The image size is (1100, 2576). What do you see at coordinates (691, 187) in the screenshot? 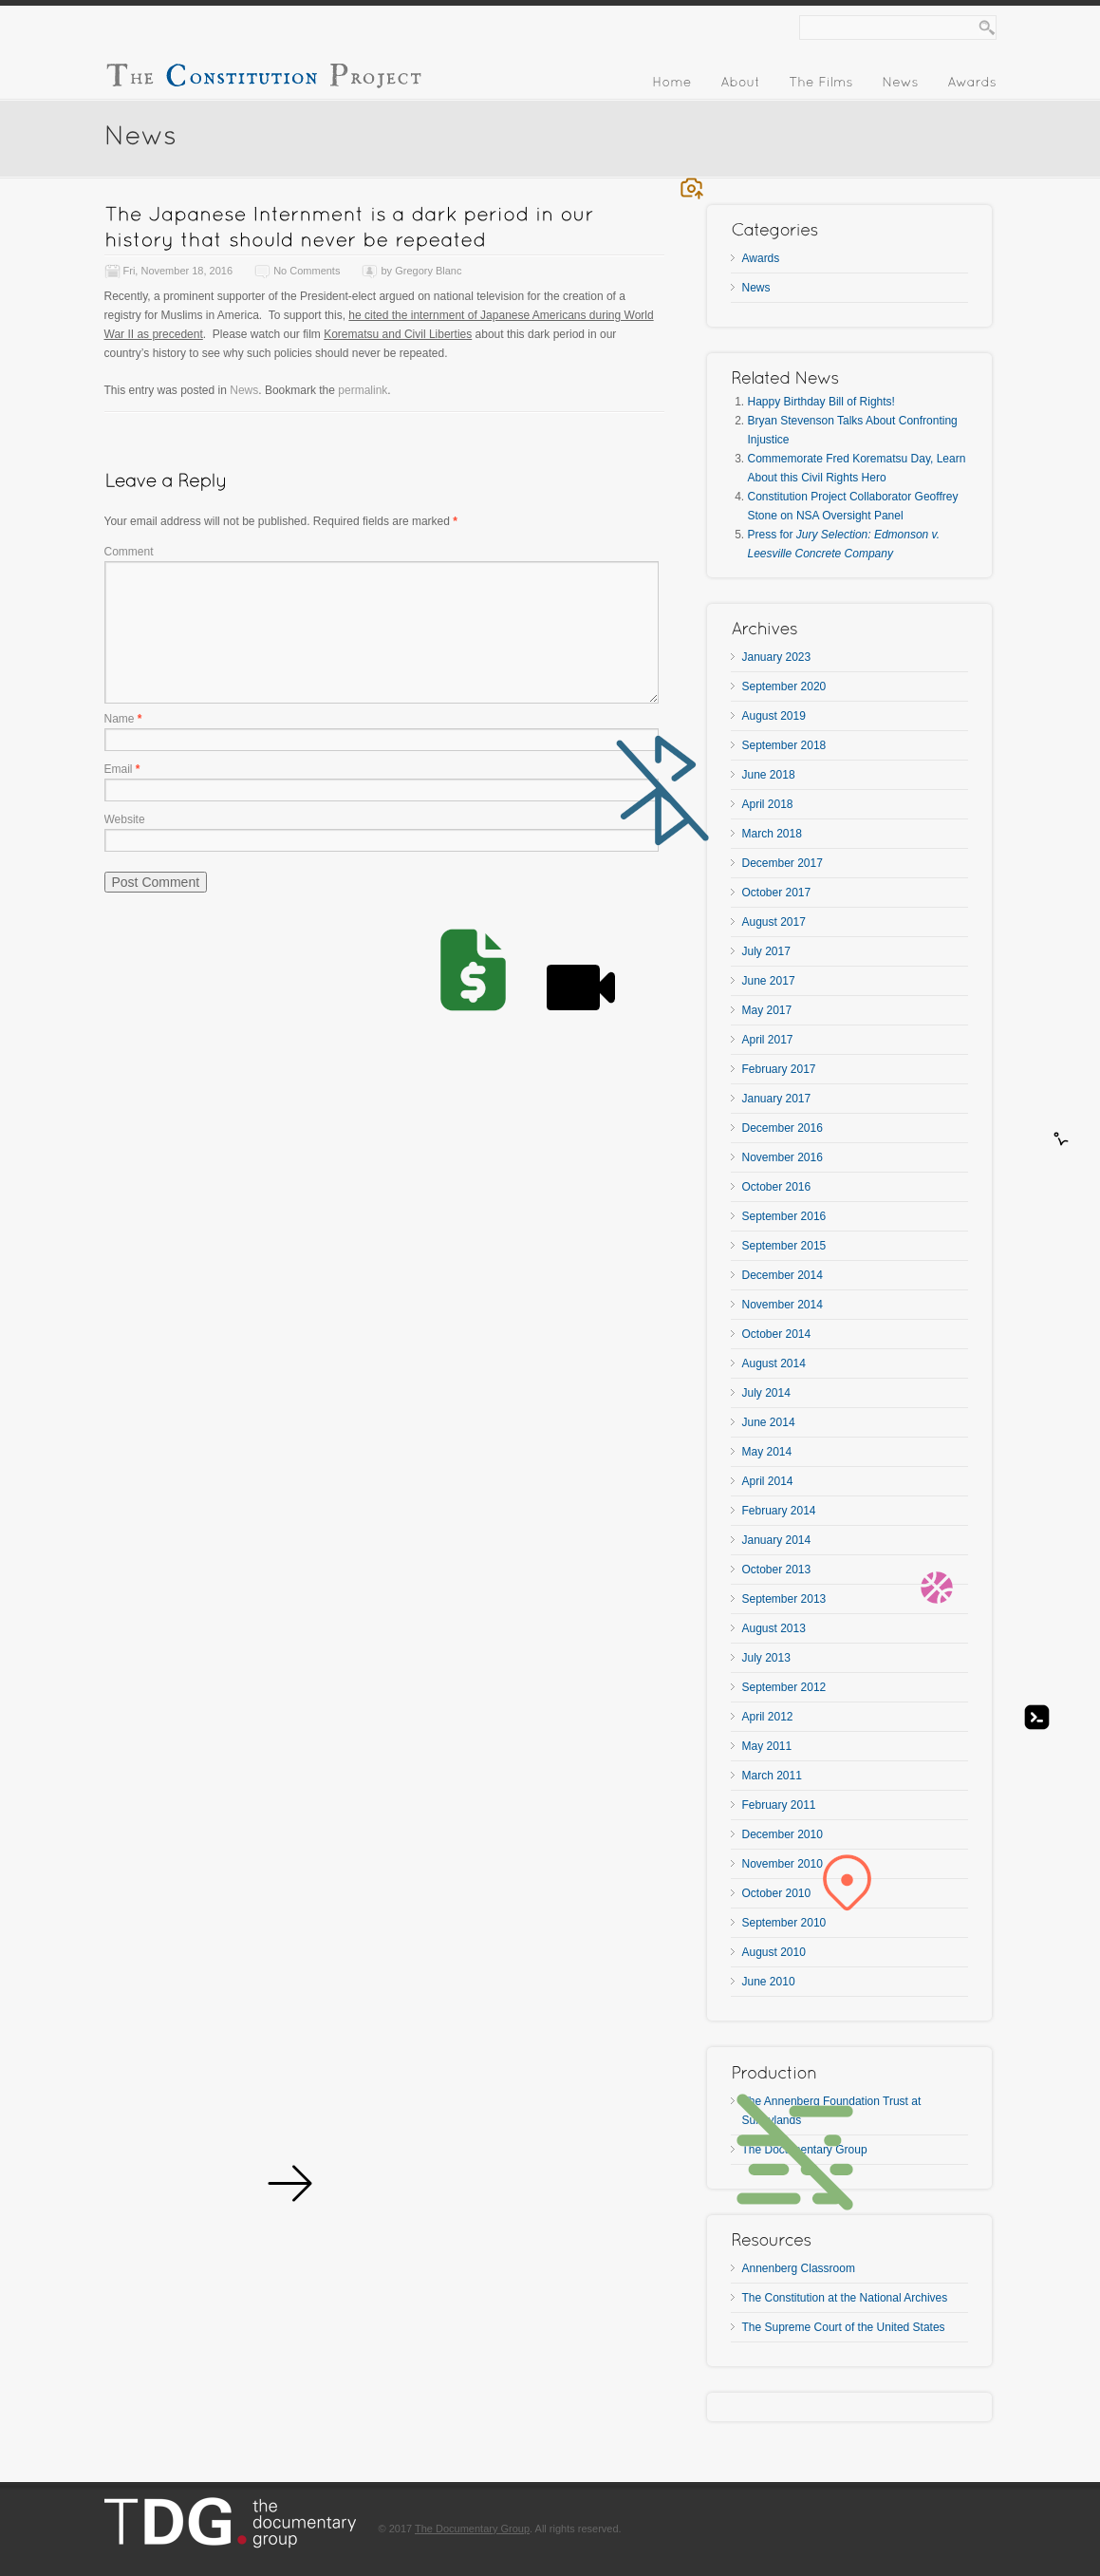
I see `upload a photo from your camera` at bounding box center [691, 187].